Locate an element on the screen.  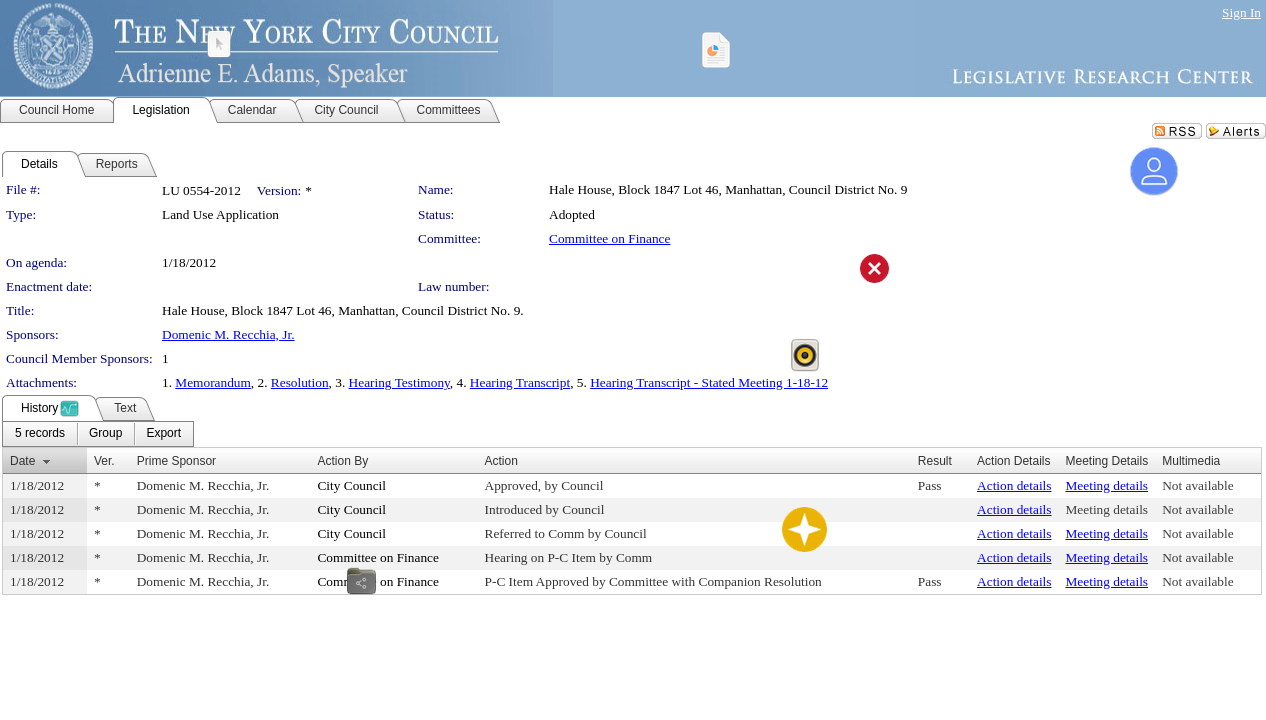
open a presentation file is located at coordinates (716, 50).